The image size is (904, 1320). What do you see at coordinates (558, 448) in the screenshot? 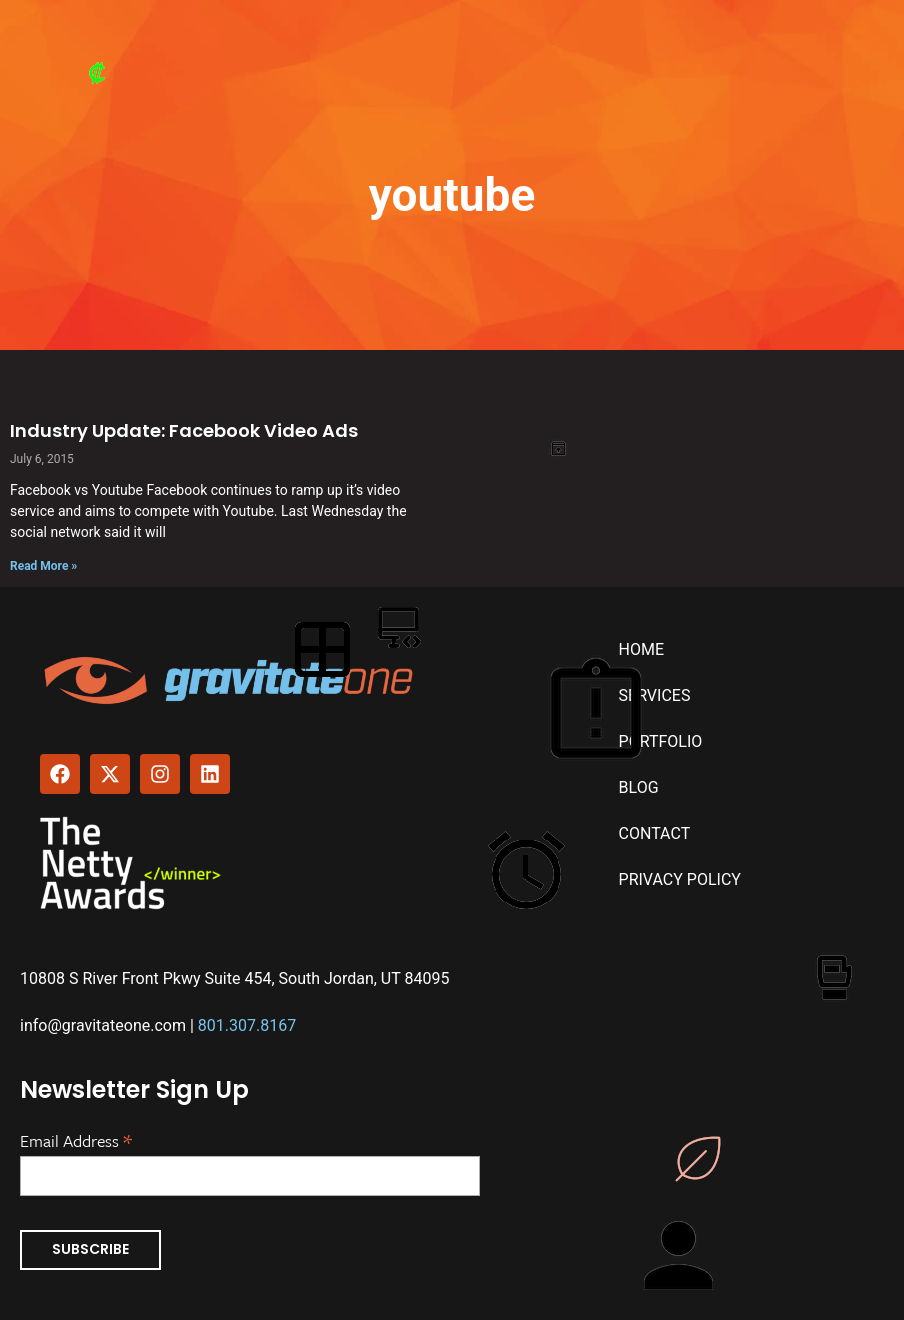
I see `unarchive or restore an item` at bounding box center [558, 448].